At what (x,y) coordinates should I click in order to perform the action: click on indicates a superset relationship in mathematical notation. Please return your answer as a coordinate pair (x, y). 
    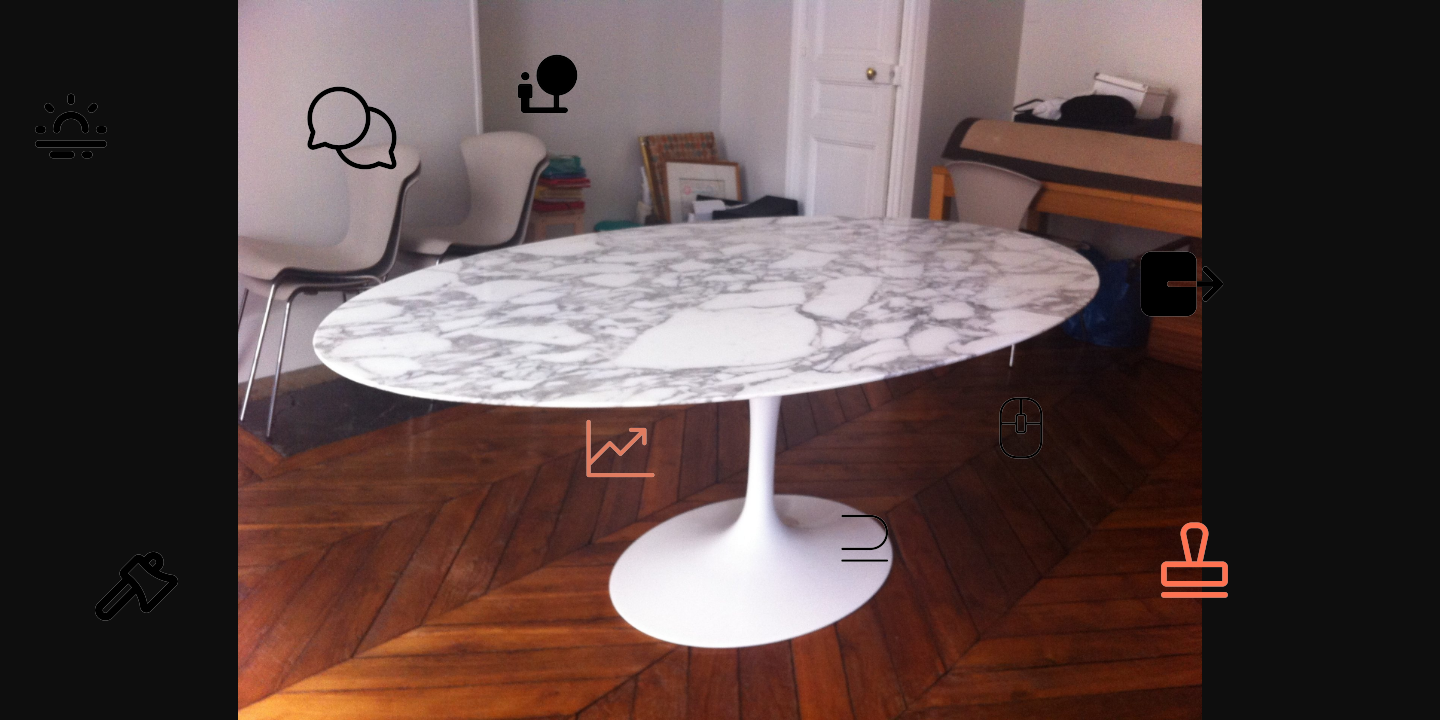
    Looking at the image, I should click on (863, 539).